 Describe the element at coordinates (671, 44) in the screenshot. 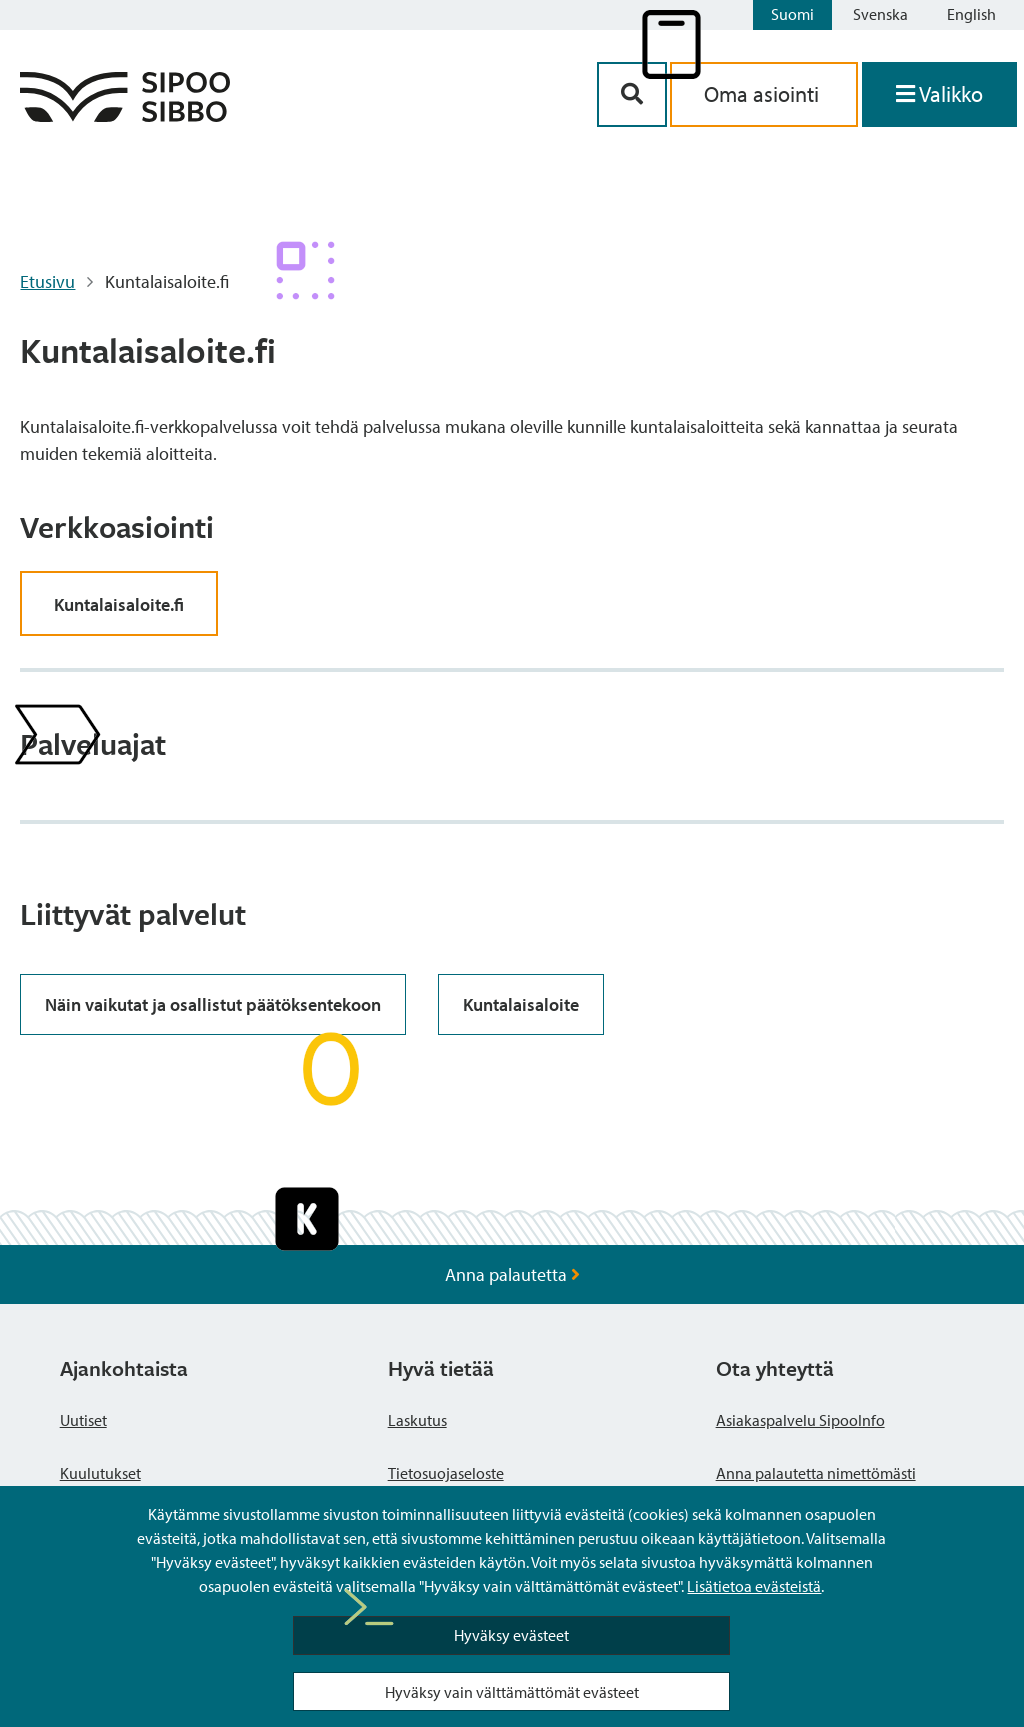

I see `tablet device with top speaker` at that location.